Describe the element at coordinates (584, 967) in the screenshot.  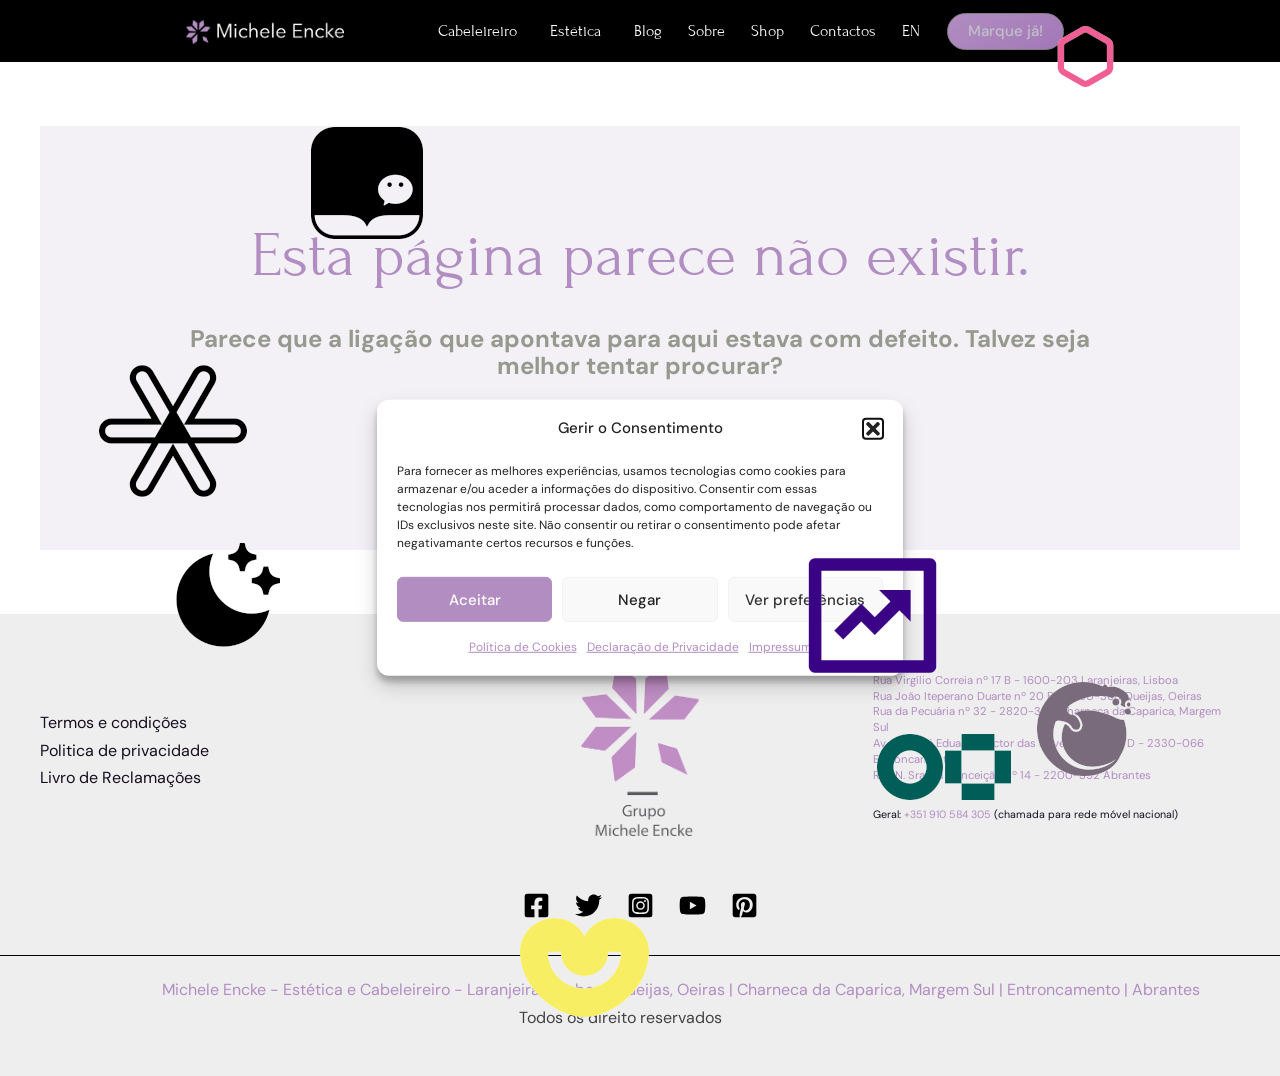
I see `open the Badoo dating app` at that location.